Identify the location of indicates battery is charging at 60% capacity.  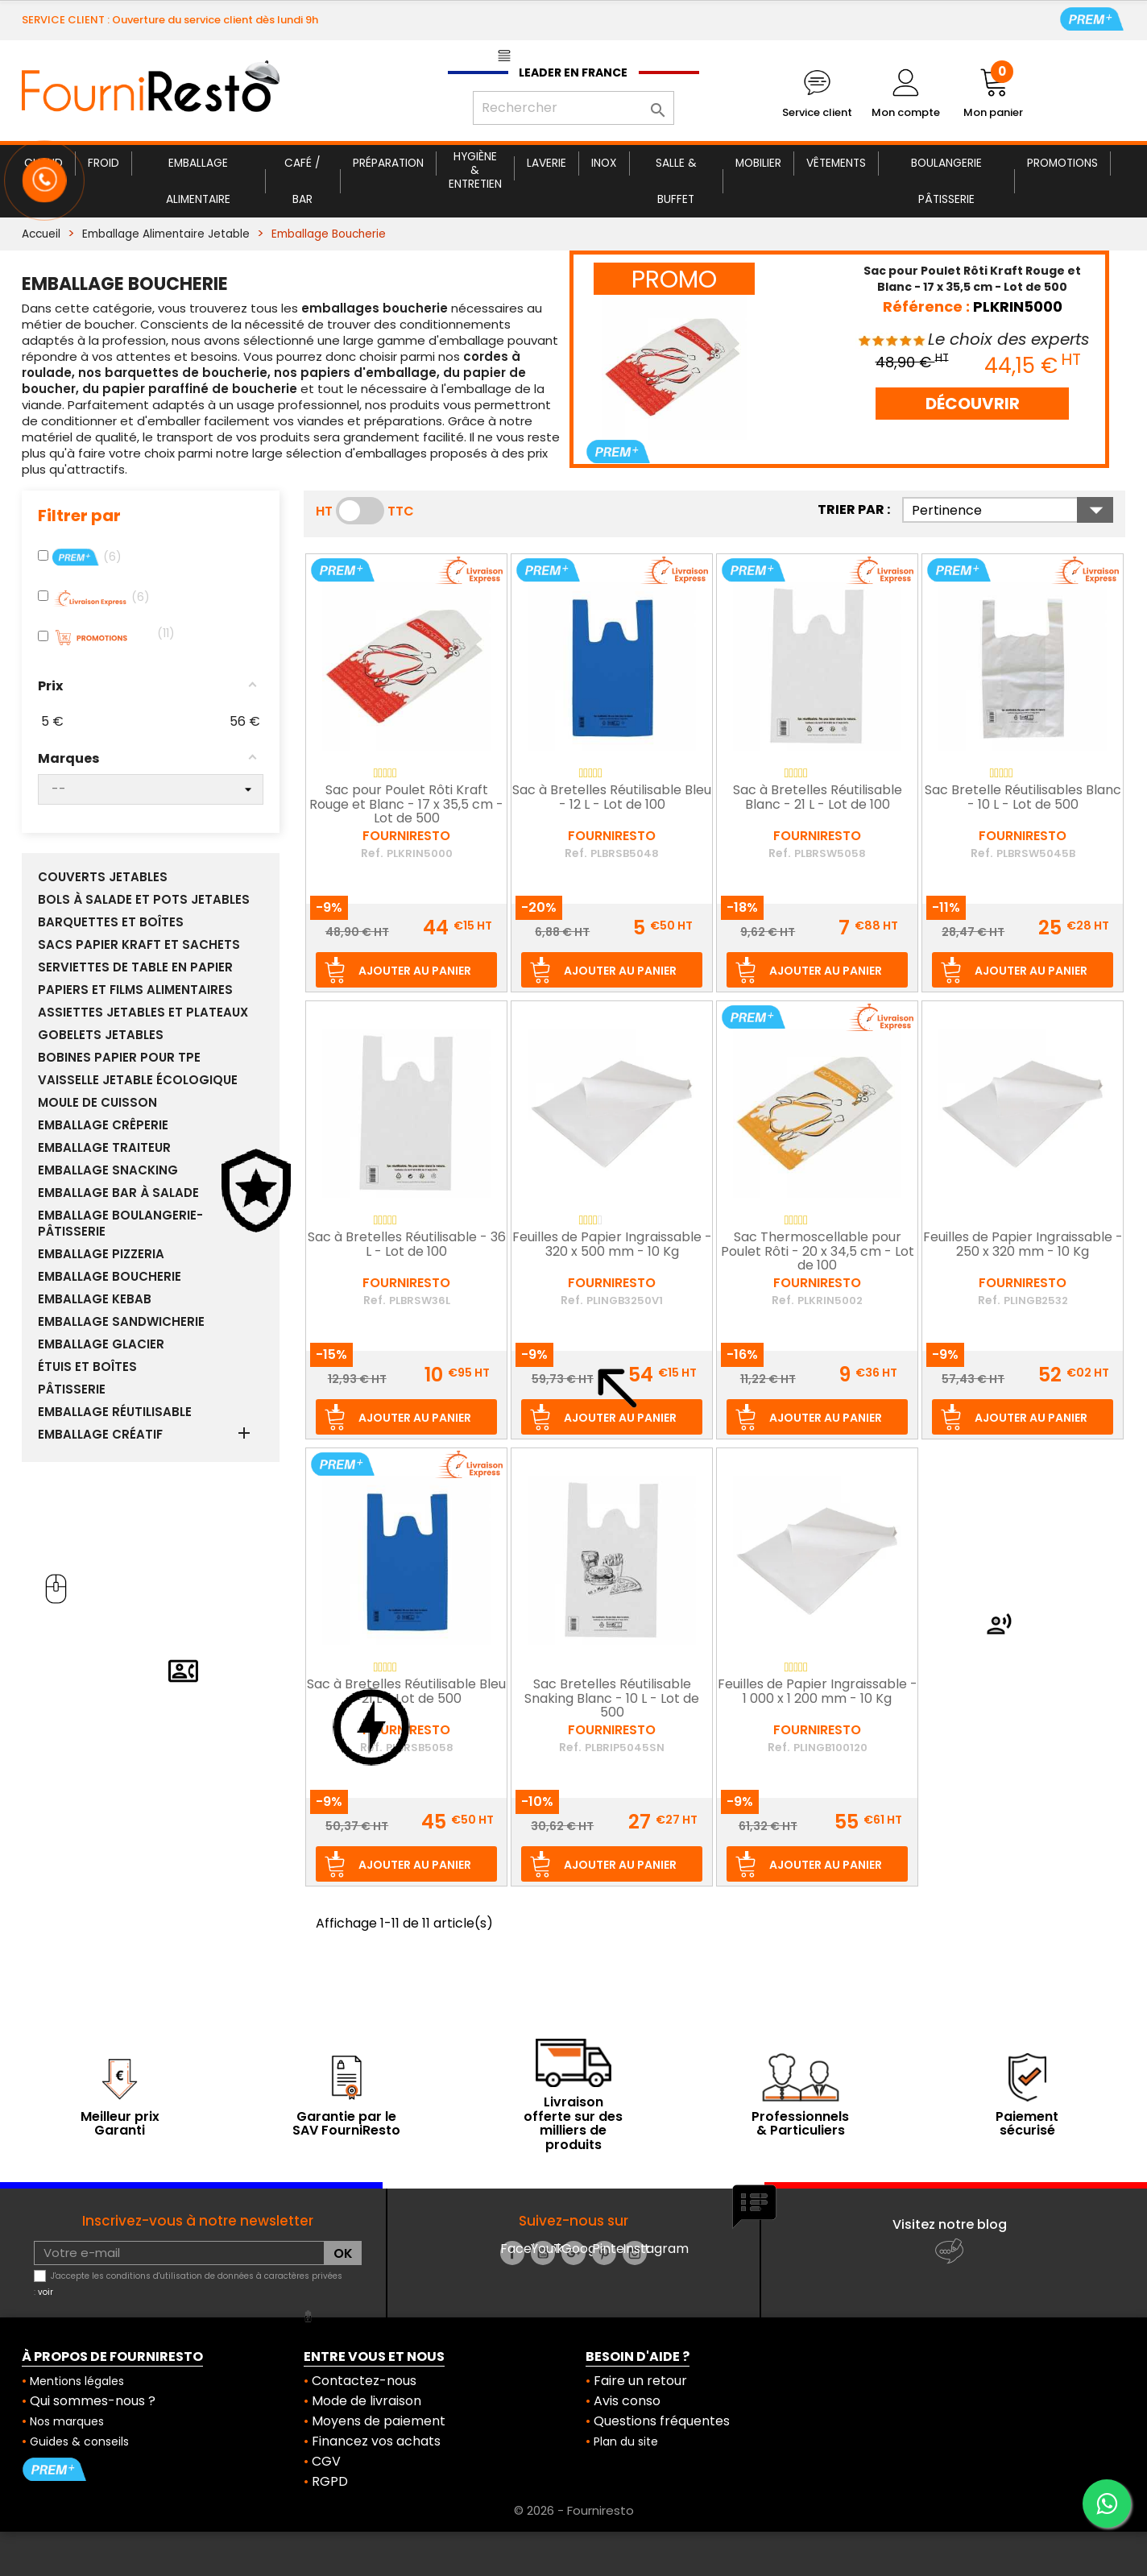
(308, 2316).